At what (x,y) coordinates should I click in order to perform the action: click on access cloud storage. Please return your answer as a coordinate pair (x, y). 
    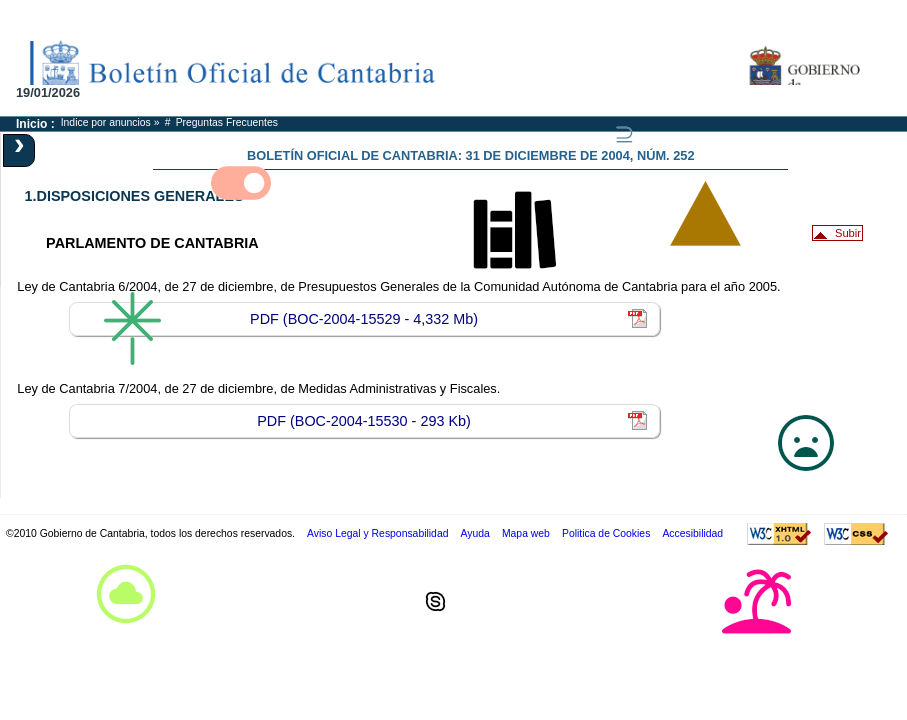
    Looking at the image, I should click on (126, 594).